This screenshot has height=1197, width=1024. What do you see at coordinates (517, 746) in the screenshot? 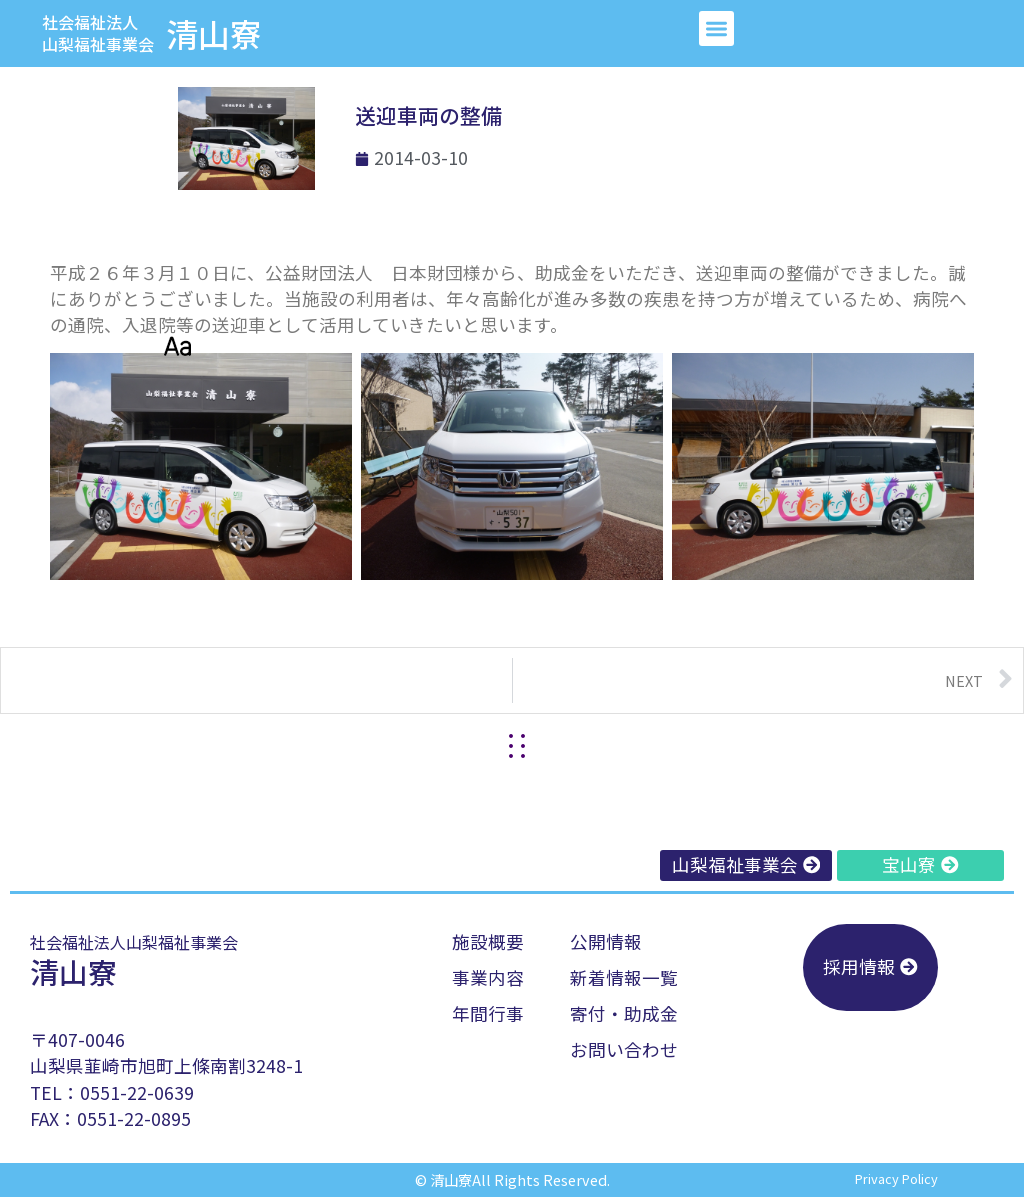
I see `drag to reorder items in a list` at bounding box center [517, 746].